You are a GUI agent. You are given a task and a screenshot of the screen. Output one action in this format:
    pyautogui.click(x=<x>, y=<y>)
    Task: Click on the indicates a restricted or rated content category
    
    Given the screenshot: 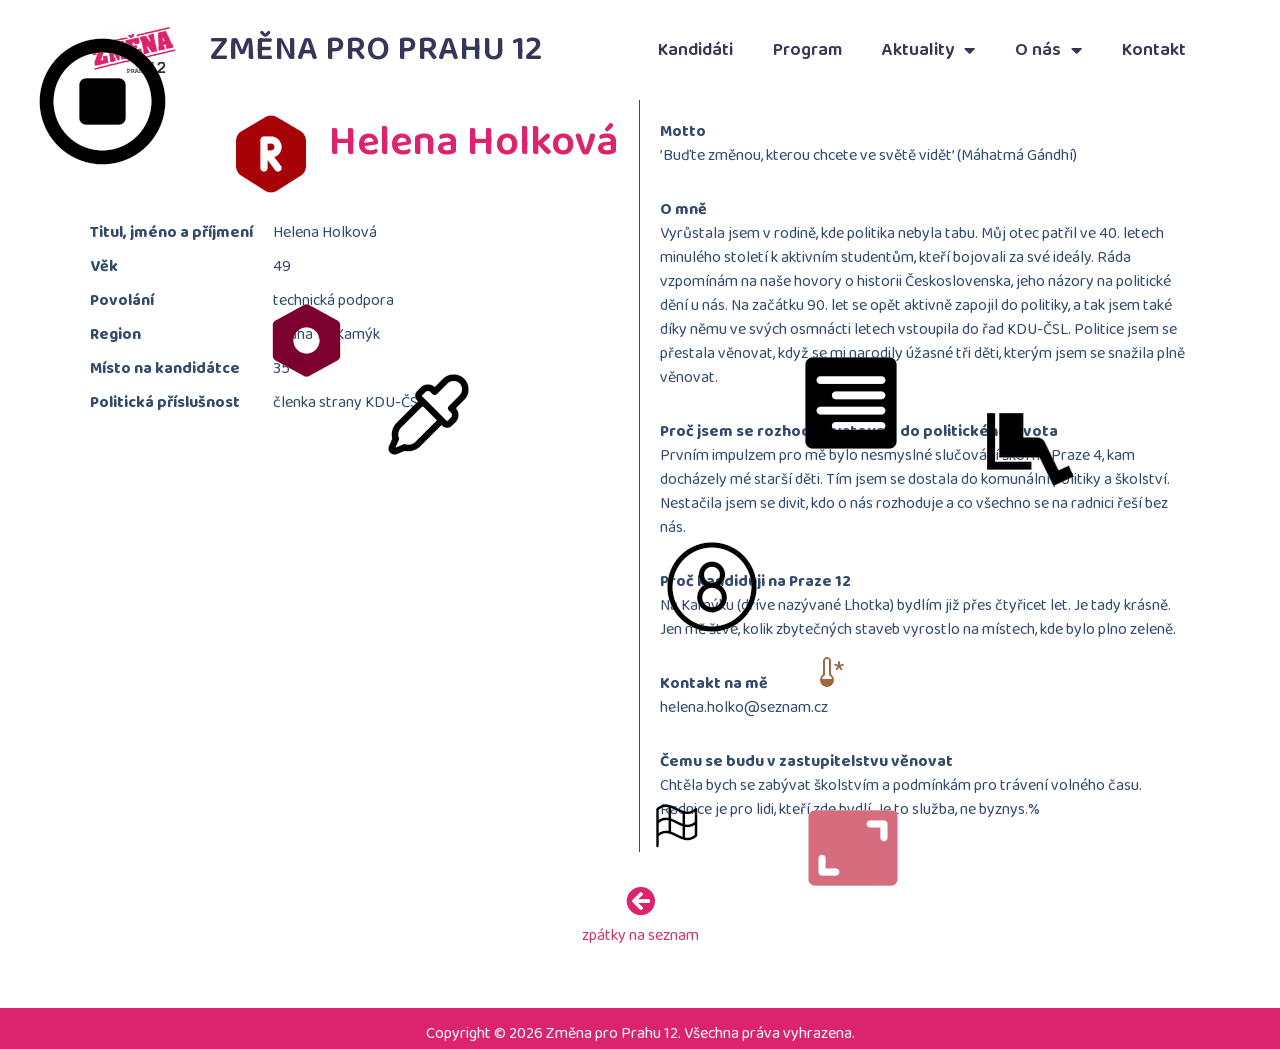 What is the action you would take?
    pyautogui.click(x=271, y=154)
    